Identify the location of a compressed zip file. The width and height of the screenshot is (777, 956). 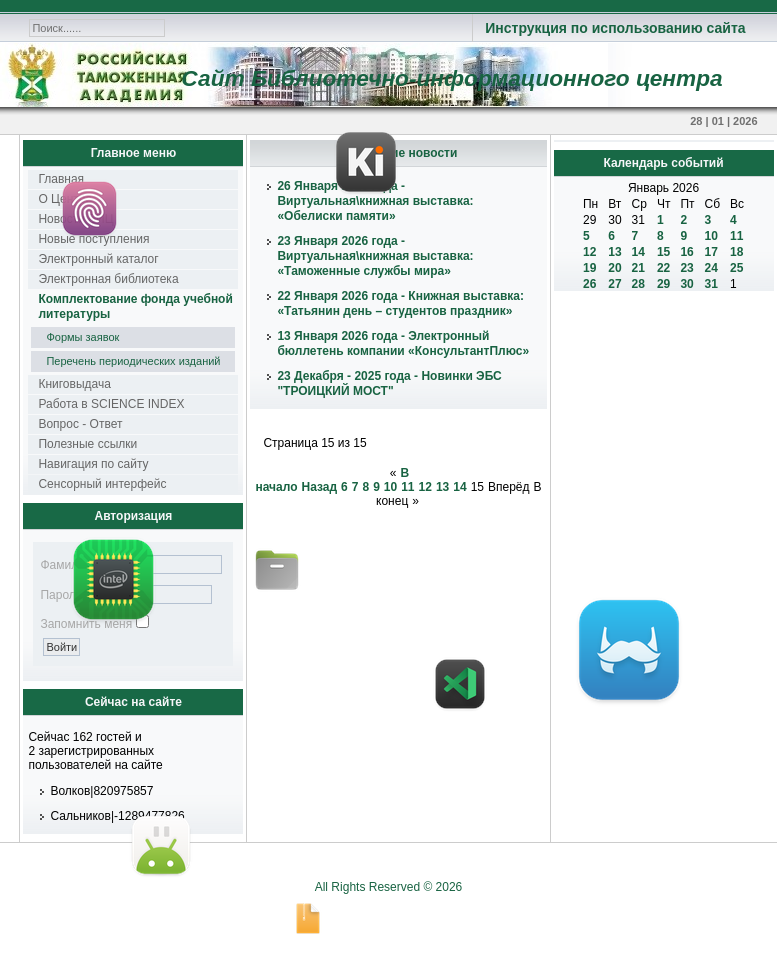
(308, 919).